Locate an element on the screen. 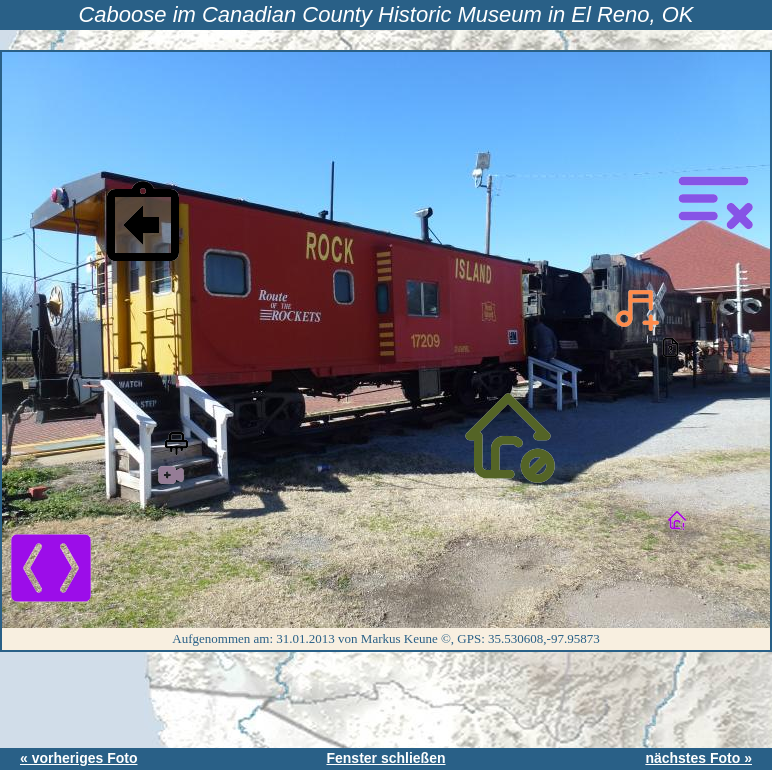 This screenshot has width=772, height=770. remove a playlist is located at coordinates (713, 198).